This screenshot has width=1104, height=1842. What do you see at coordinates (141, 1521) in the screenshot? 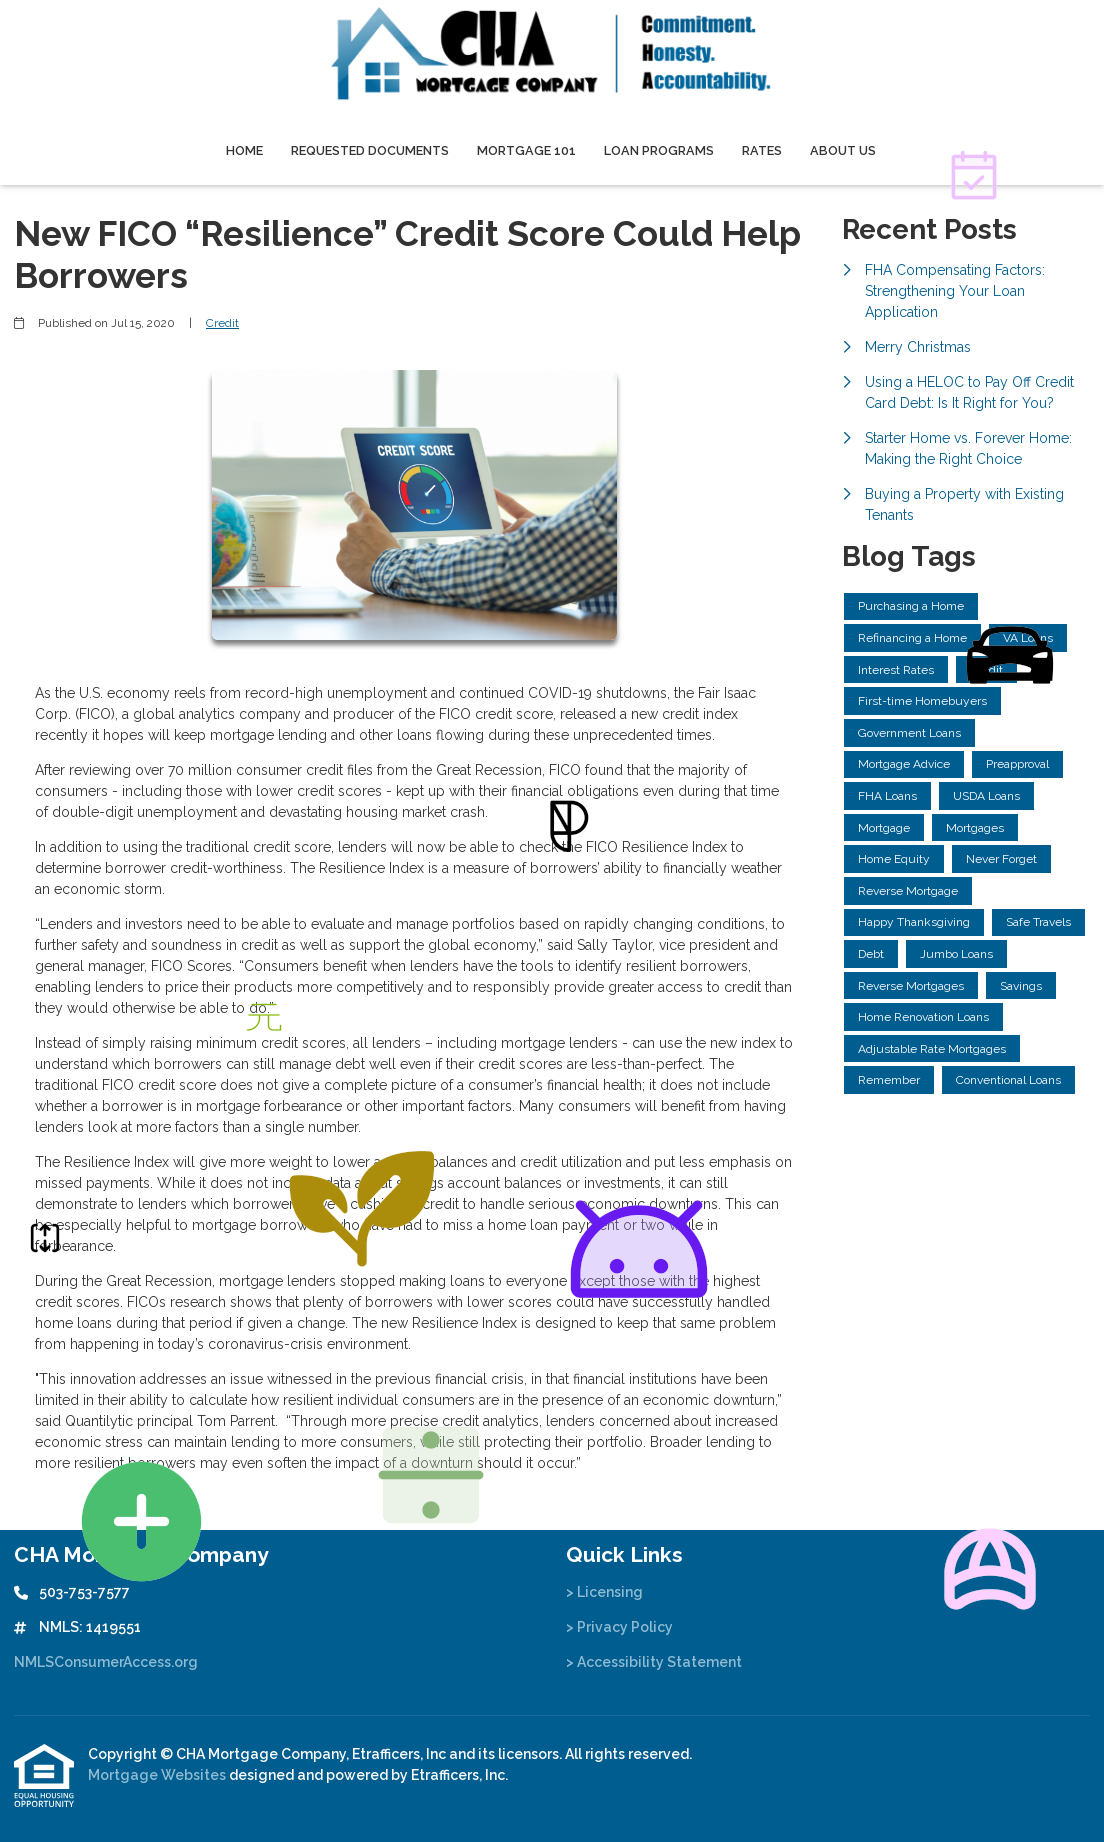
I see `add a new item` at bounding box center [141, 1521].